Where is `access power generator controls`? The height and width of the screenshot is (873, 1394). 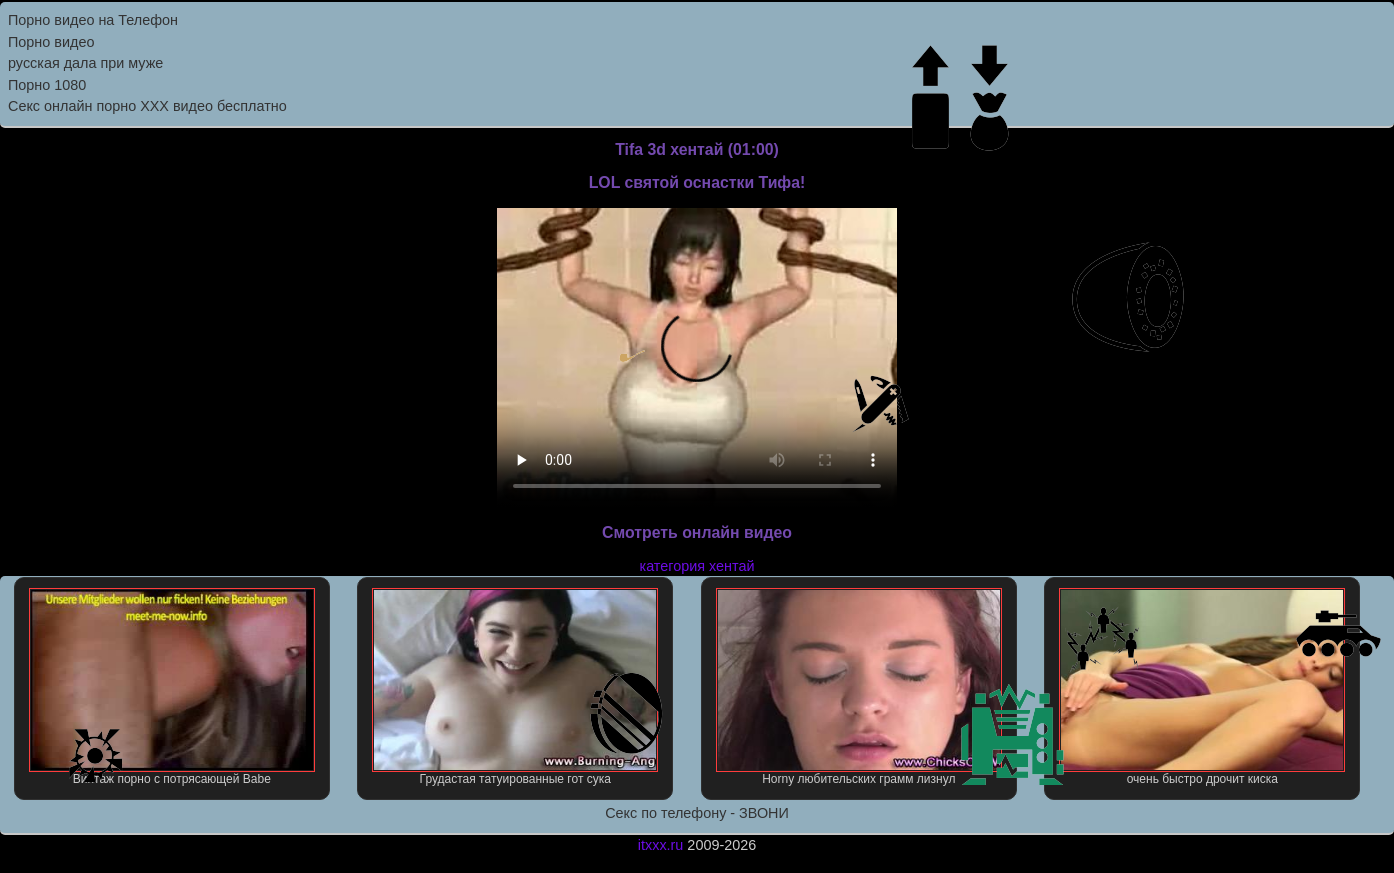
access power generator controls is located at coordinates (1012, 734).